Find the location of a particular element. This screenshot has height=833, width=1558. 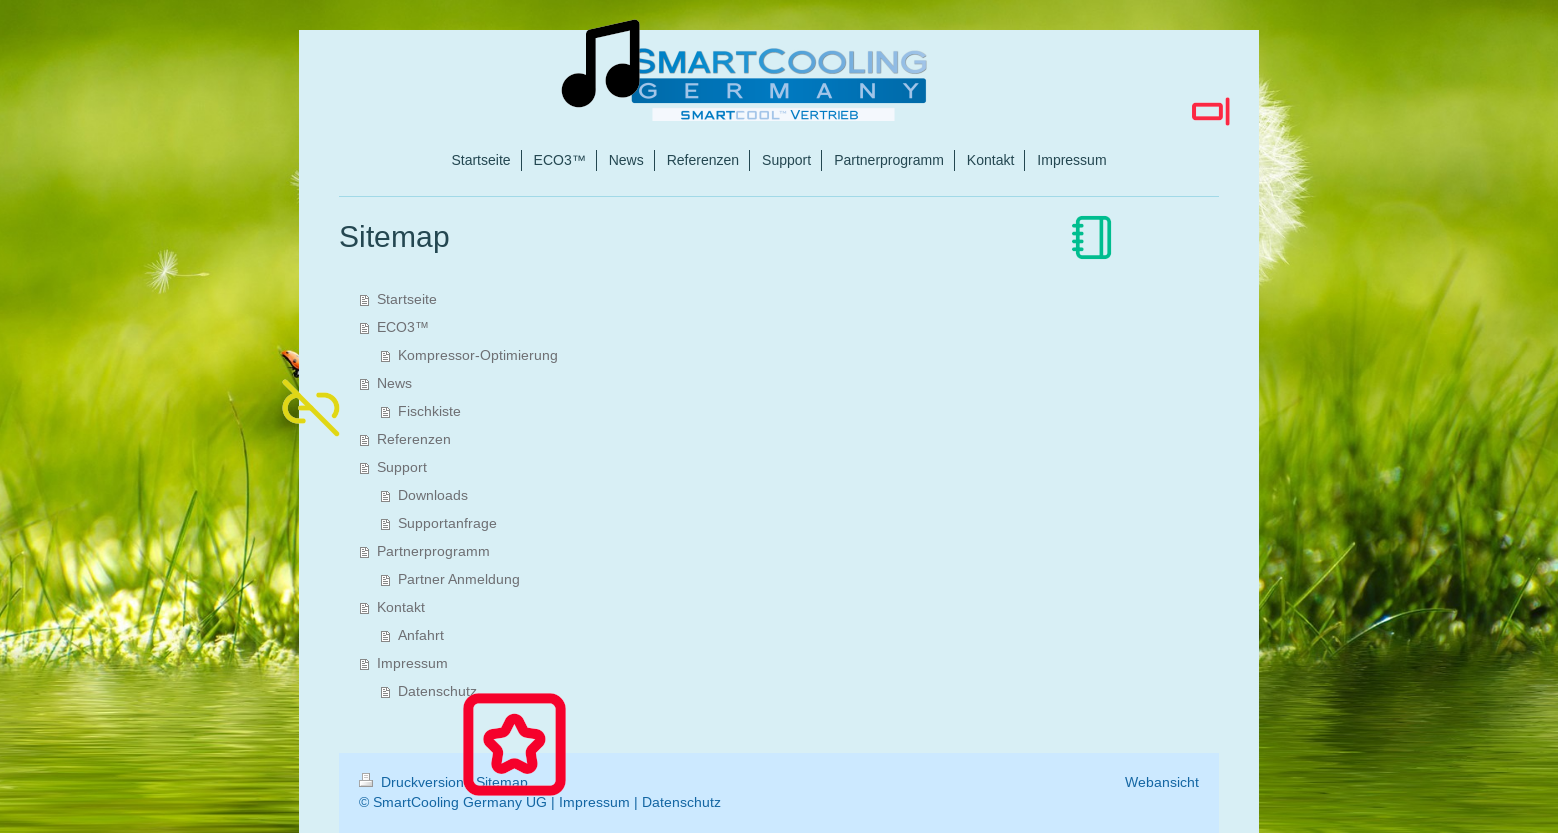

align content to the right is located at coordinates (1211, 111).